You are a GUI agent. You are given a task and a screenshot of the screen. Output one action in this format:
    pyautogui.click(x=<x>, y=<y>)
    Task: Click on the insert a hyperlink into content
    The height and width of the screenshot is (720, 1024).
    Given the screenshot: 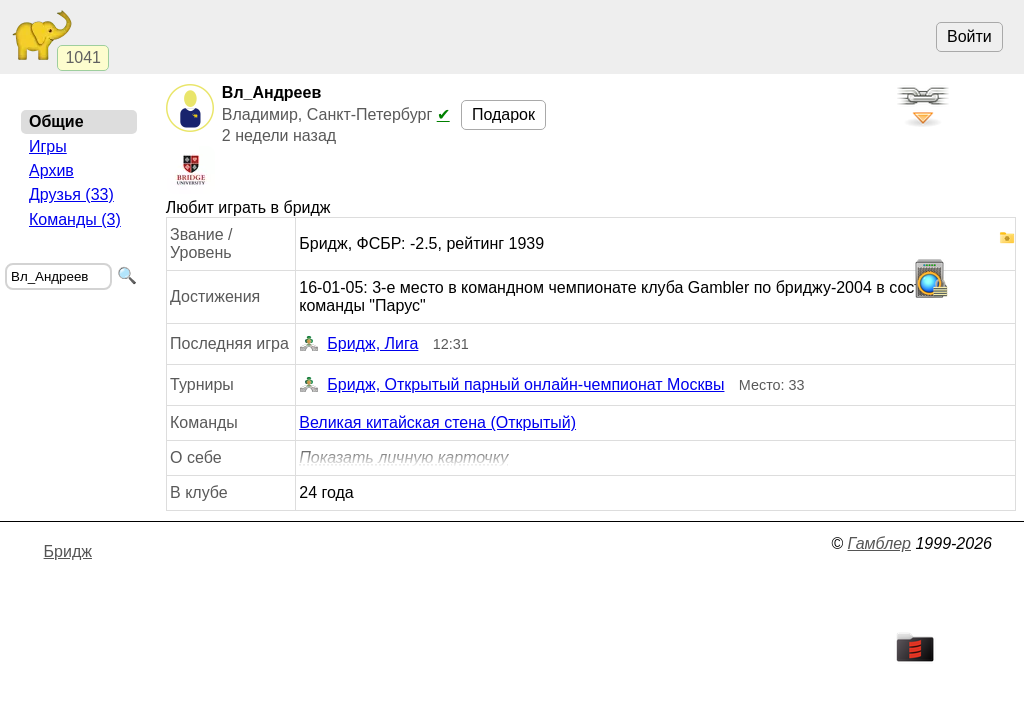 What is the action you would take?
    pyautogui.click(x=923, y=100)
    